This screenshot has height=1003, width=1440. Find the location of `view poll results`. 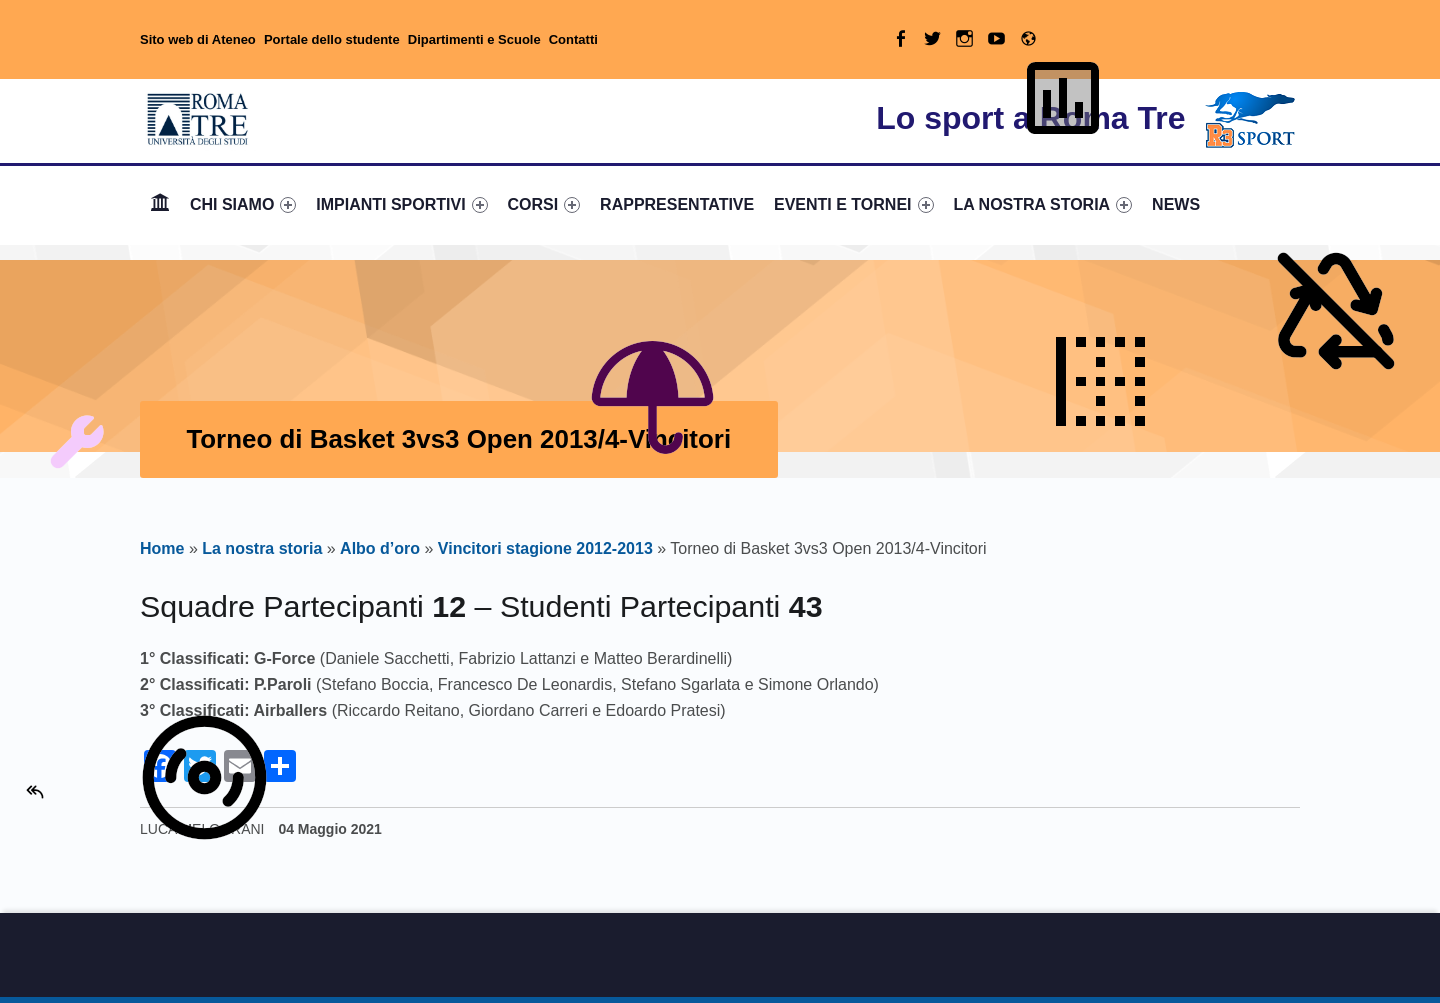

view poll results is located at coordinates (1063, 98).